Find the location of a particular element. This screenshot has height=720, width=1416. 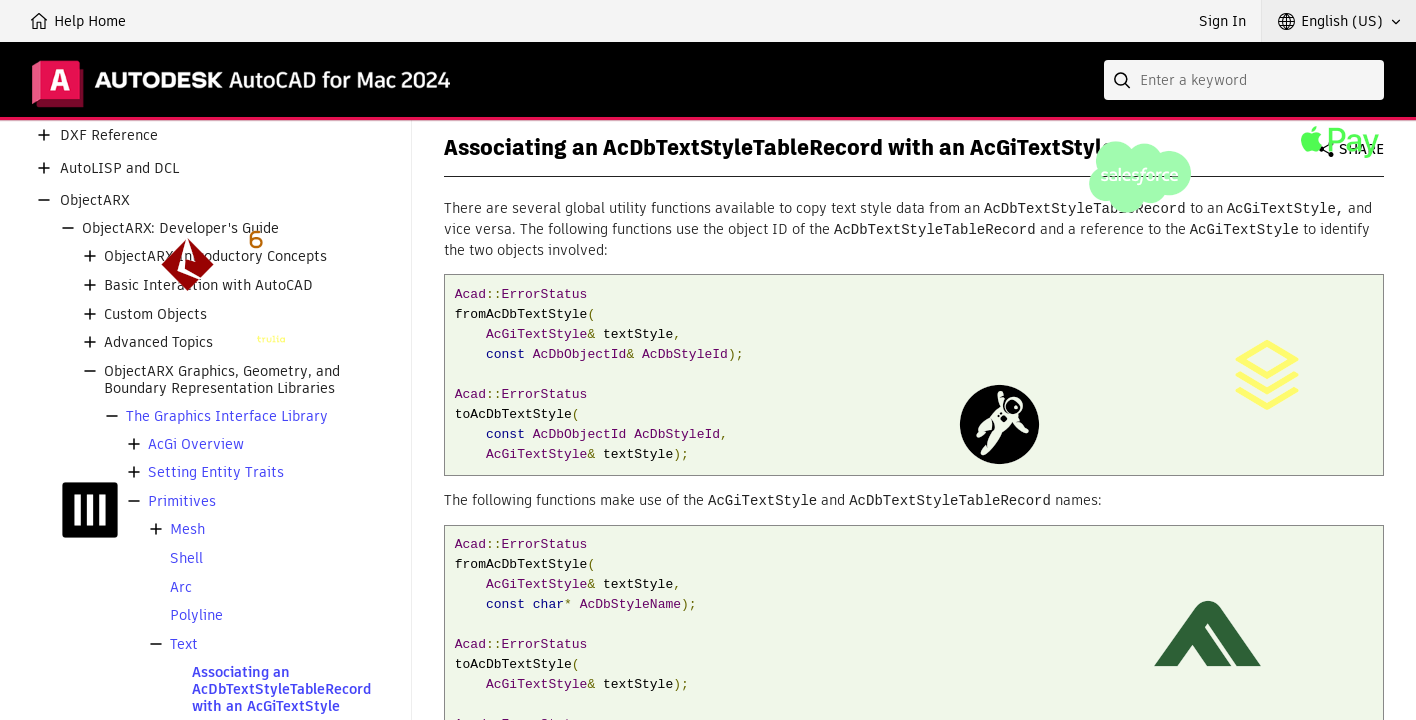

open salesforce CRM application is located at coordinates (1140, 177).